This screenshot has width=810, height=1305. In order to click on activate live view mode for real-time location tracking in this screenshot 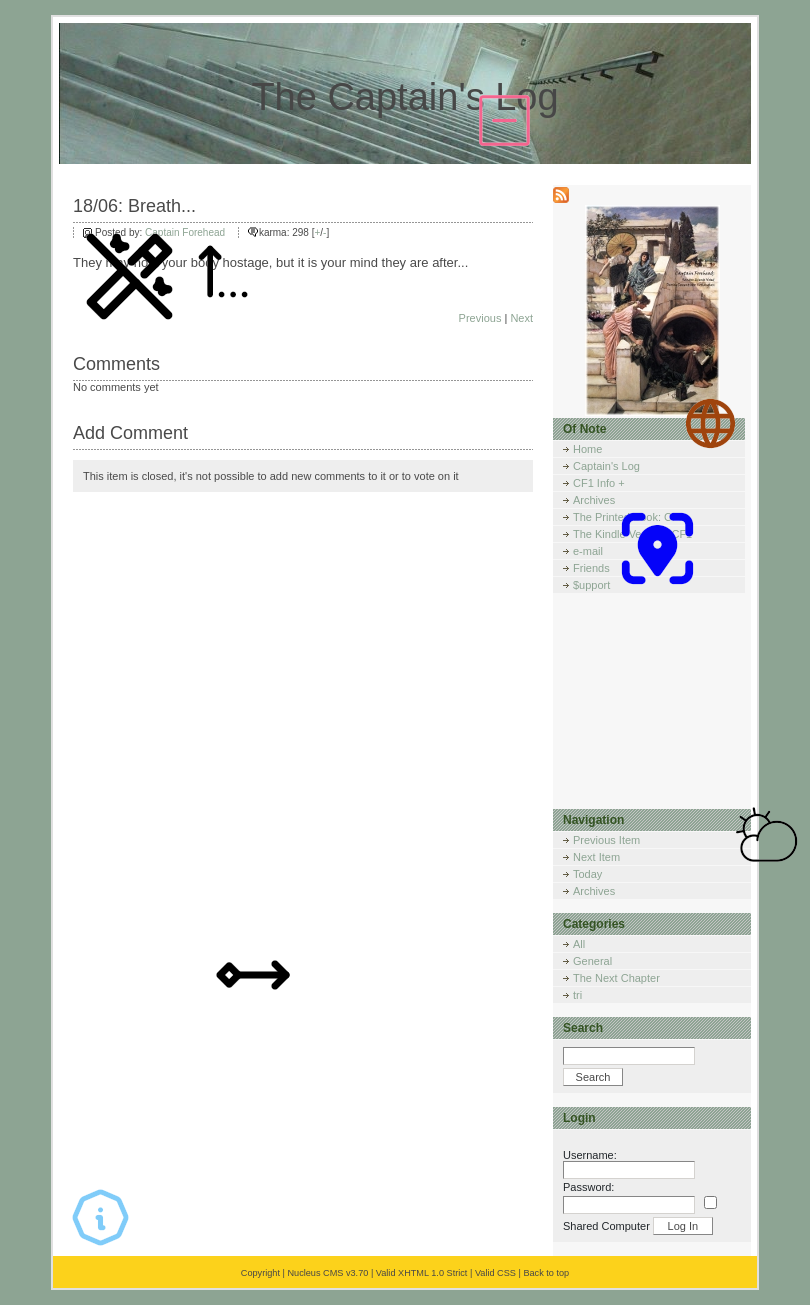, I will do `click(657, 548)`.